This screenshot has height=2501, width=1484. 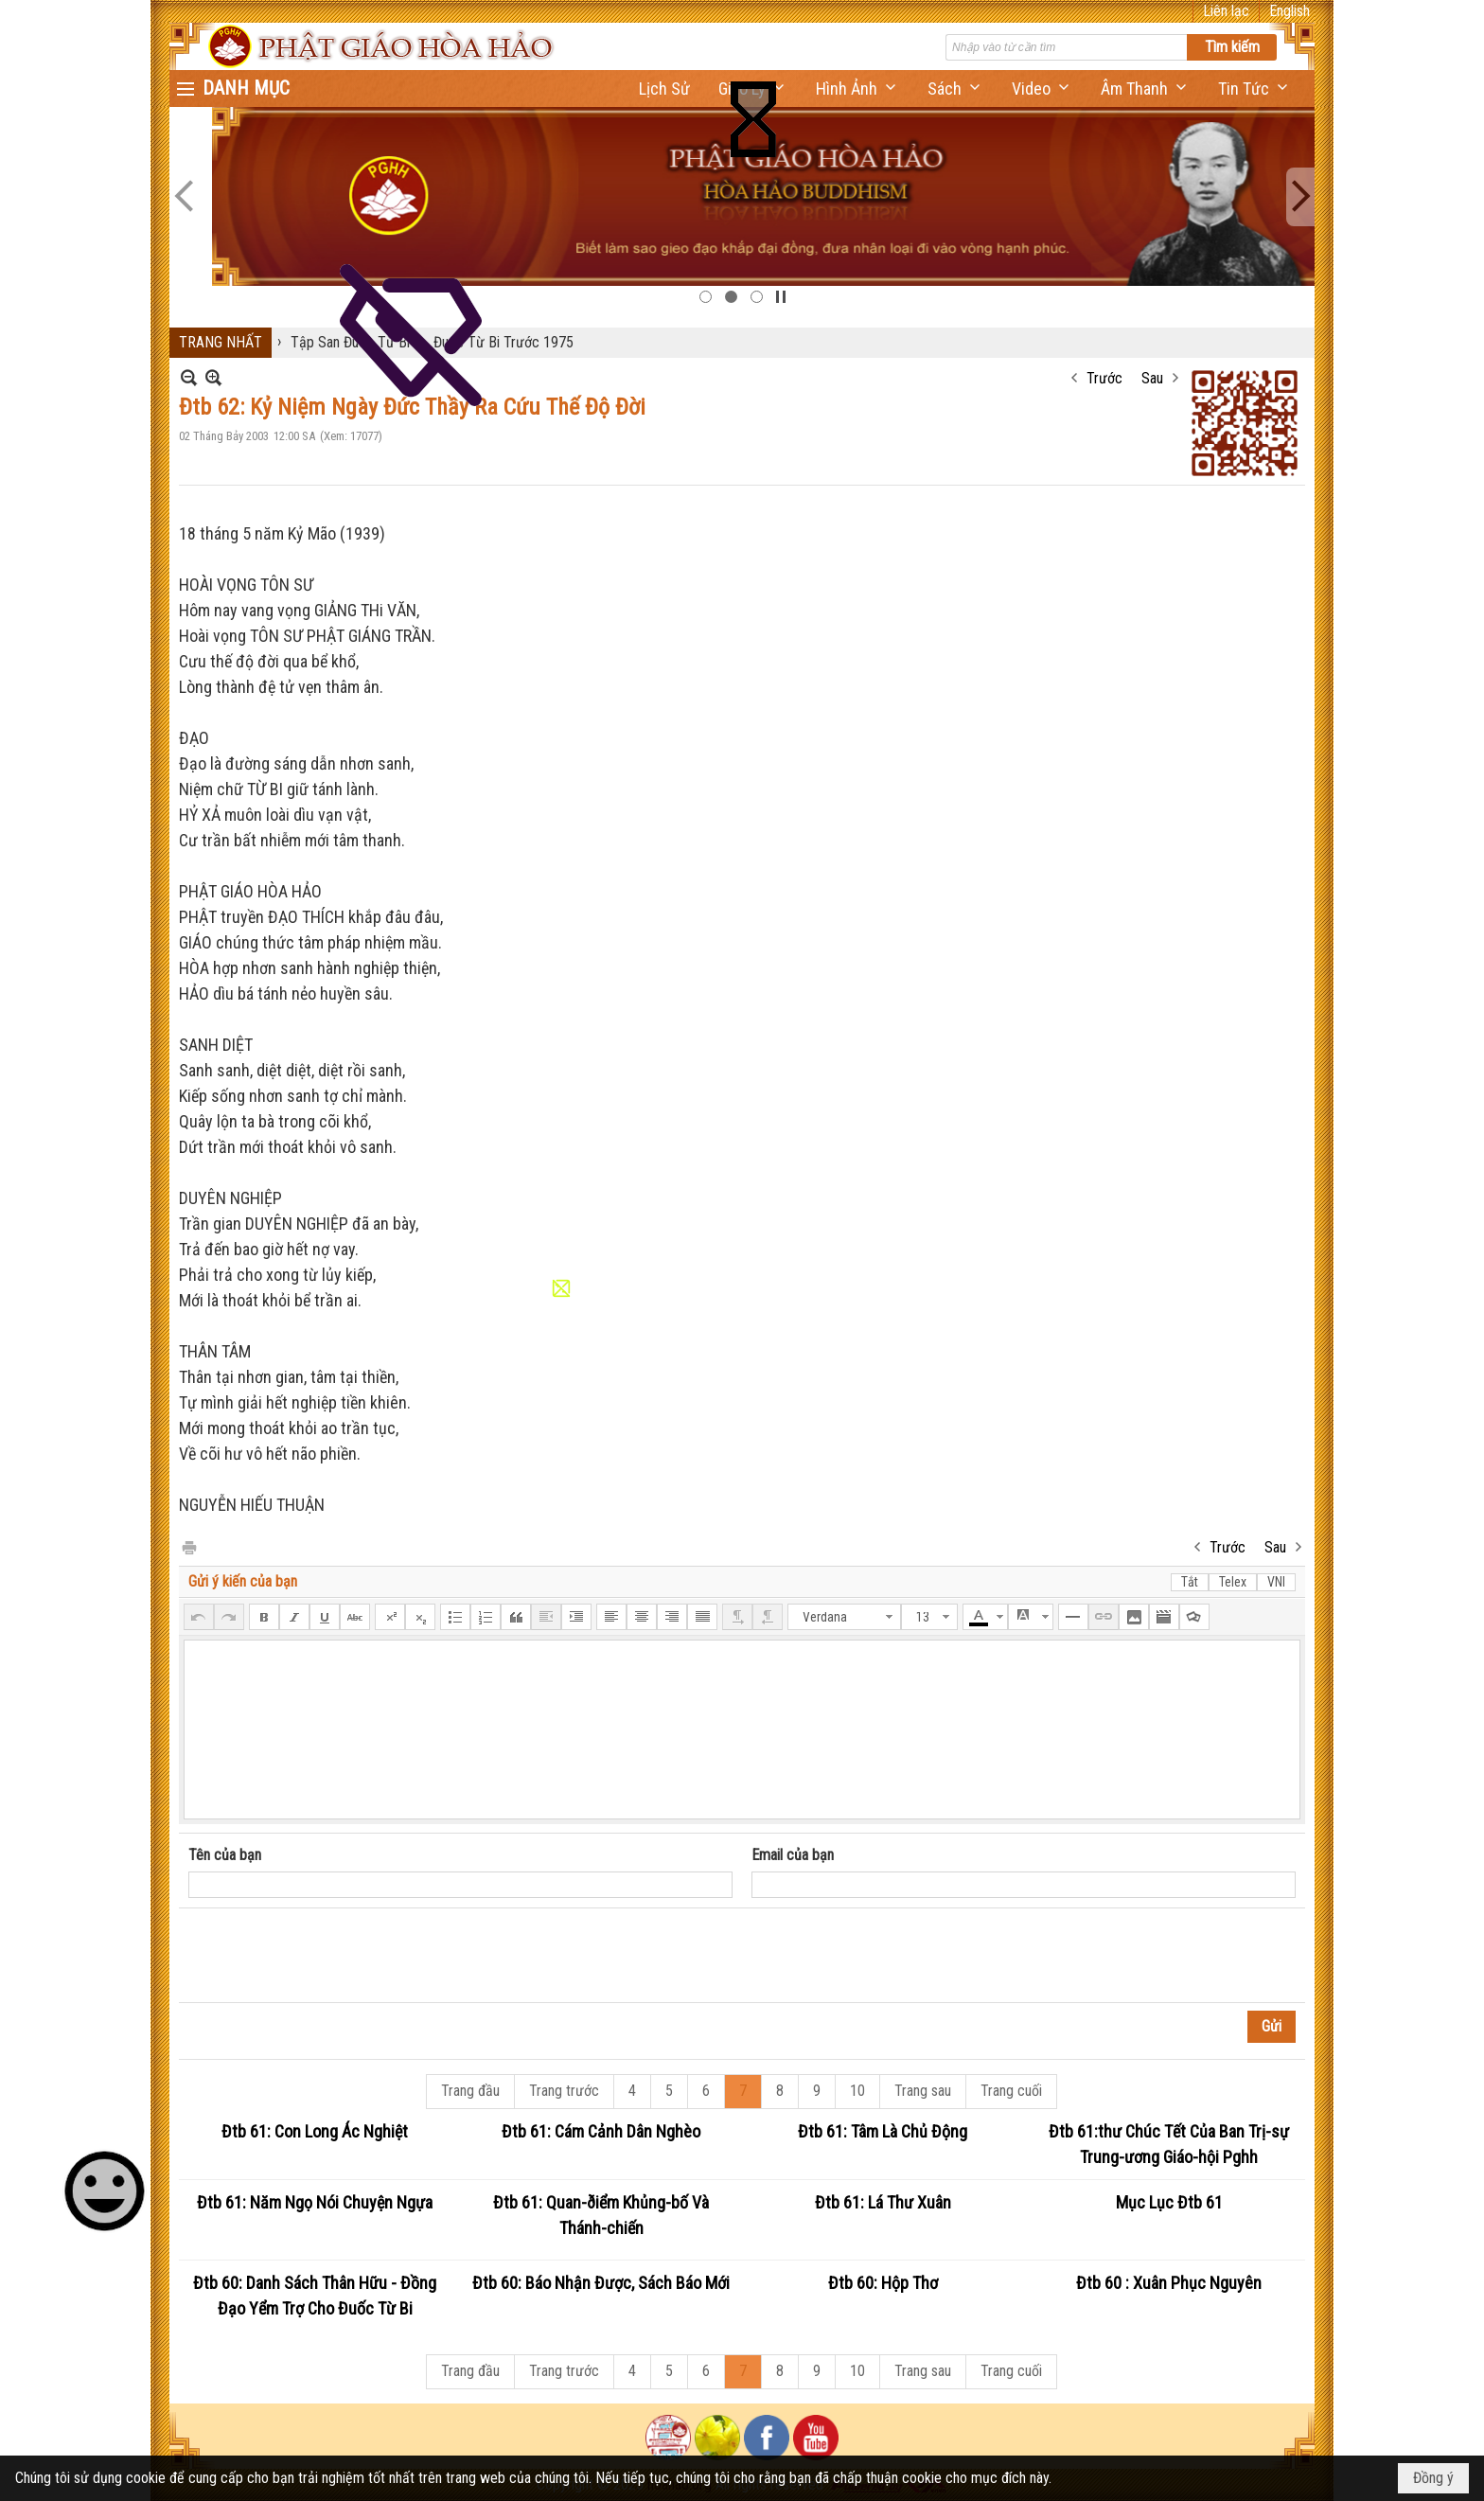 What do you see at coordinates (753, 119) in the screenshot?
I see `indicates time remaining or process starting` at bounding box center [753, 119].